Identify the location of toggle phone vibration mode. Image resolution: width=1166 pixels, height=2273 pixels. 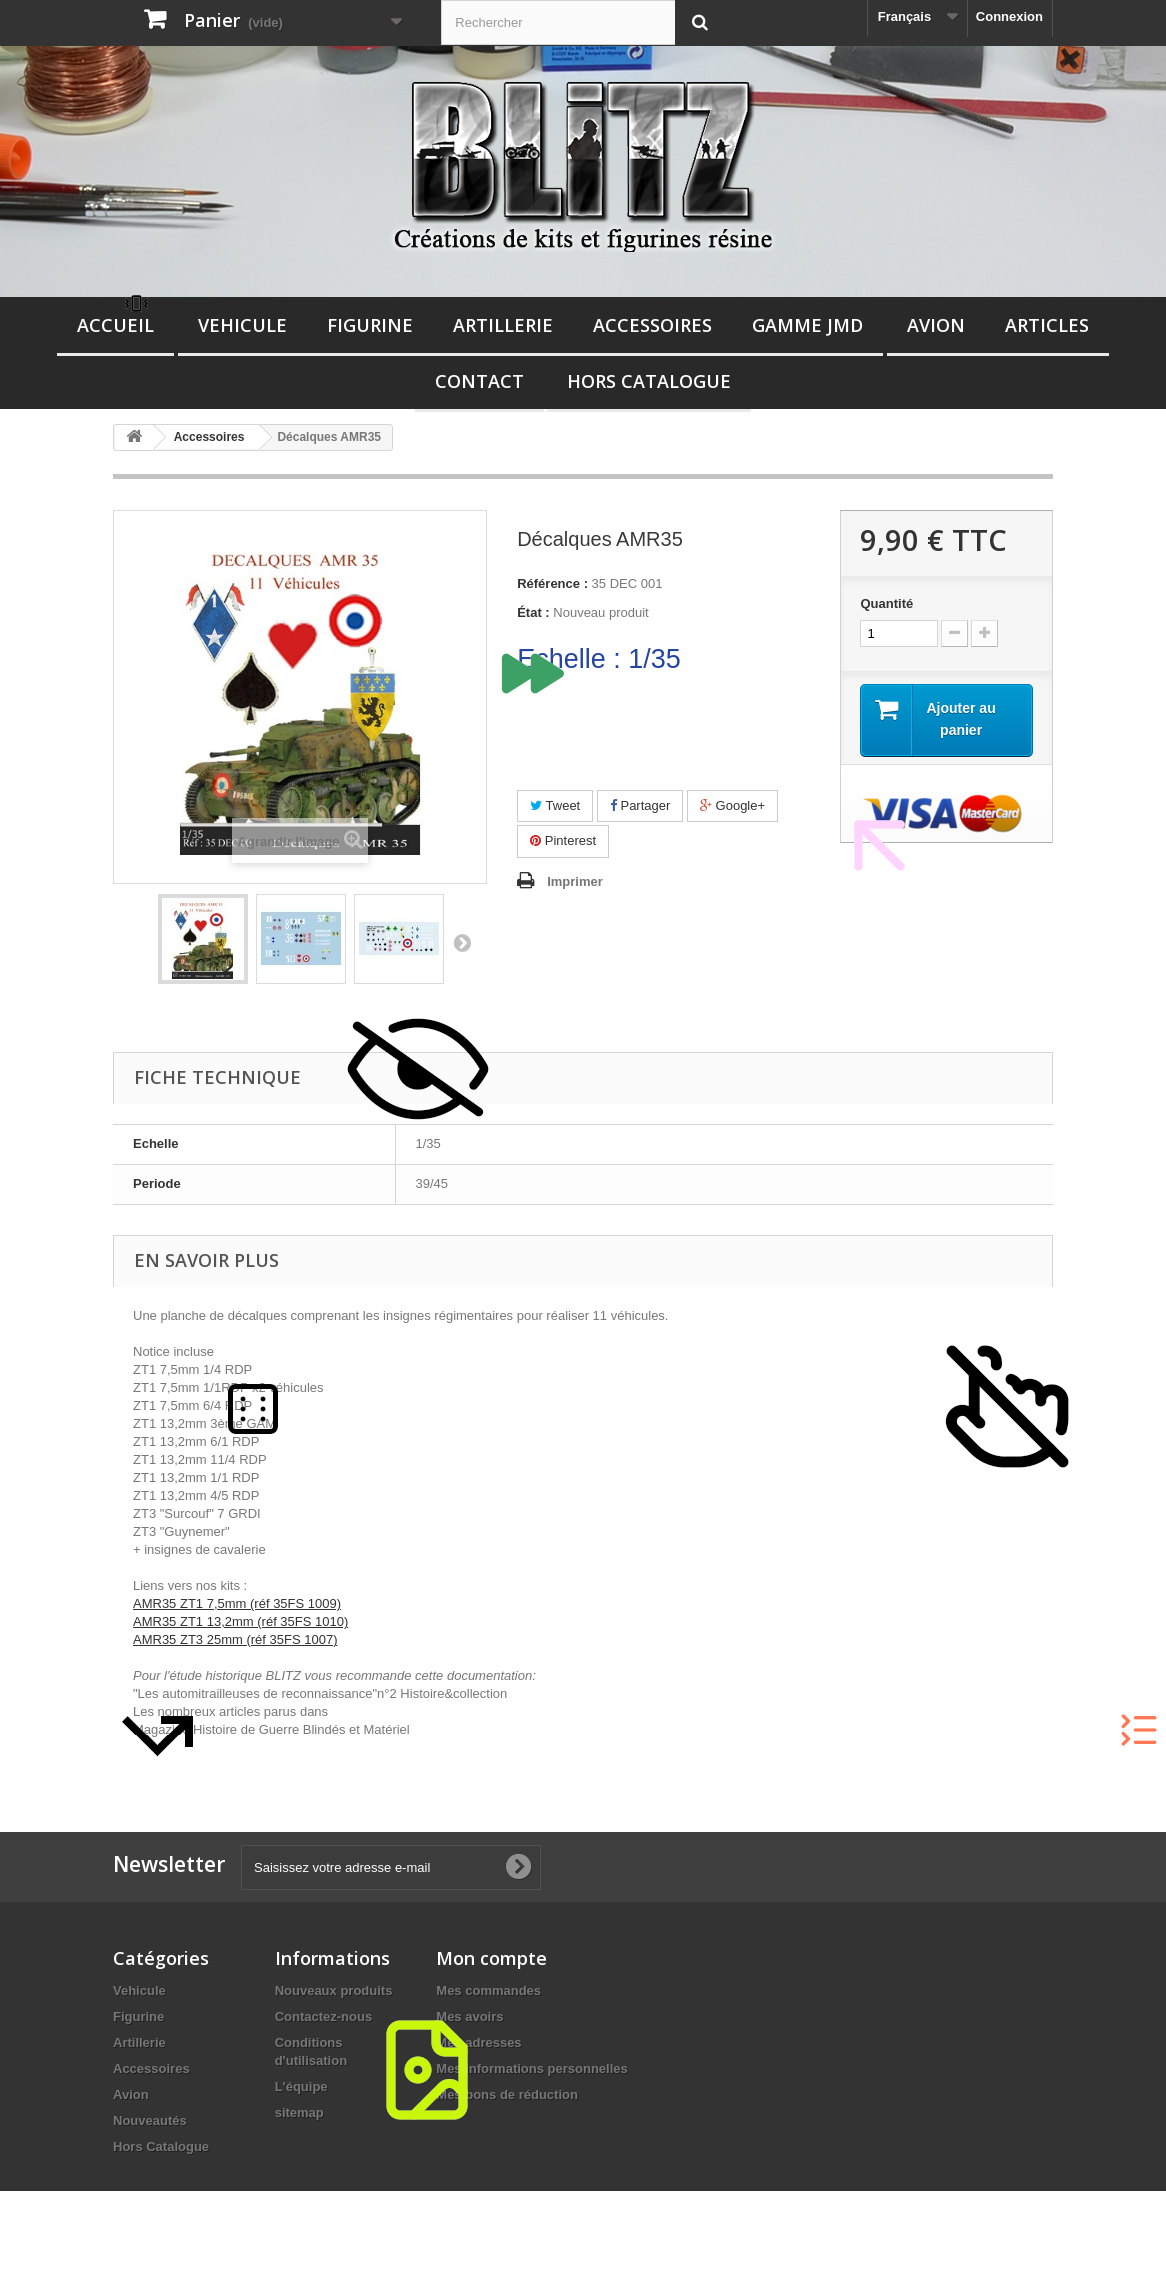
(136, 303).